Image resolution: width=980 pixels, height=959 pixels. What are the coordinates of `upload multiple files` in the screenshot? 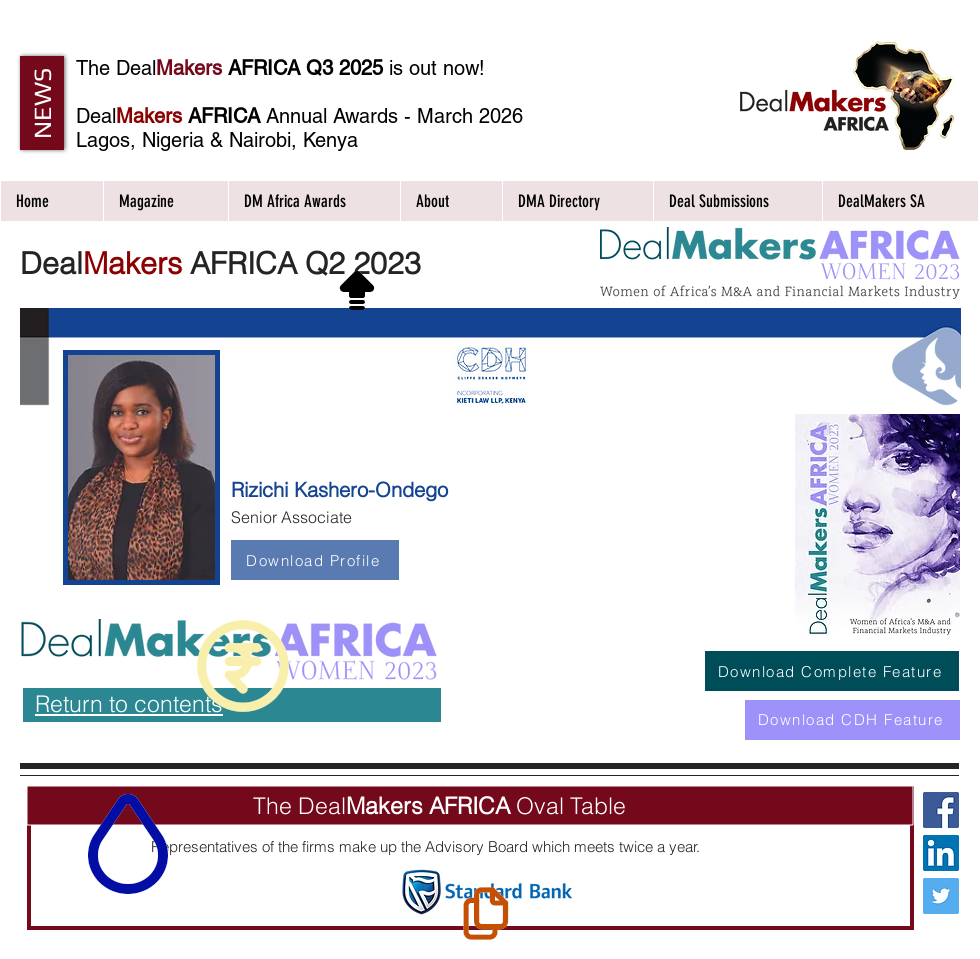 It's located at (357, 290).